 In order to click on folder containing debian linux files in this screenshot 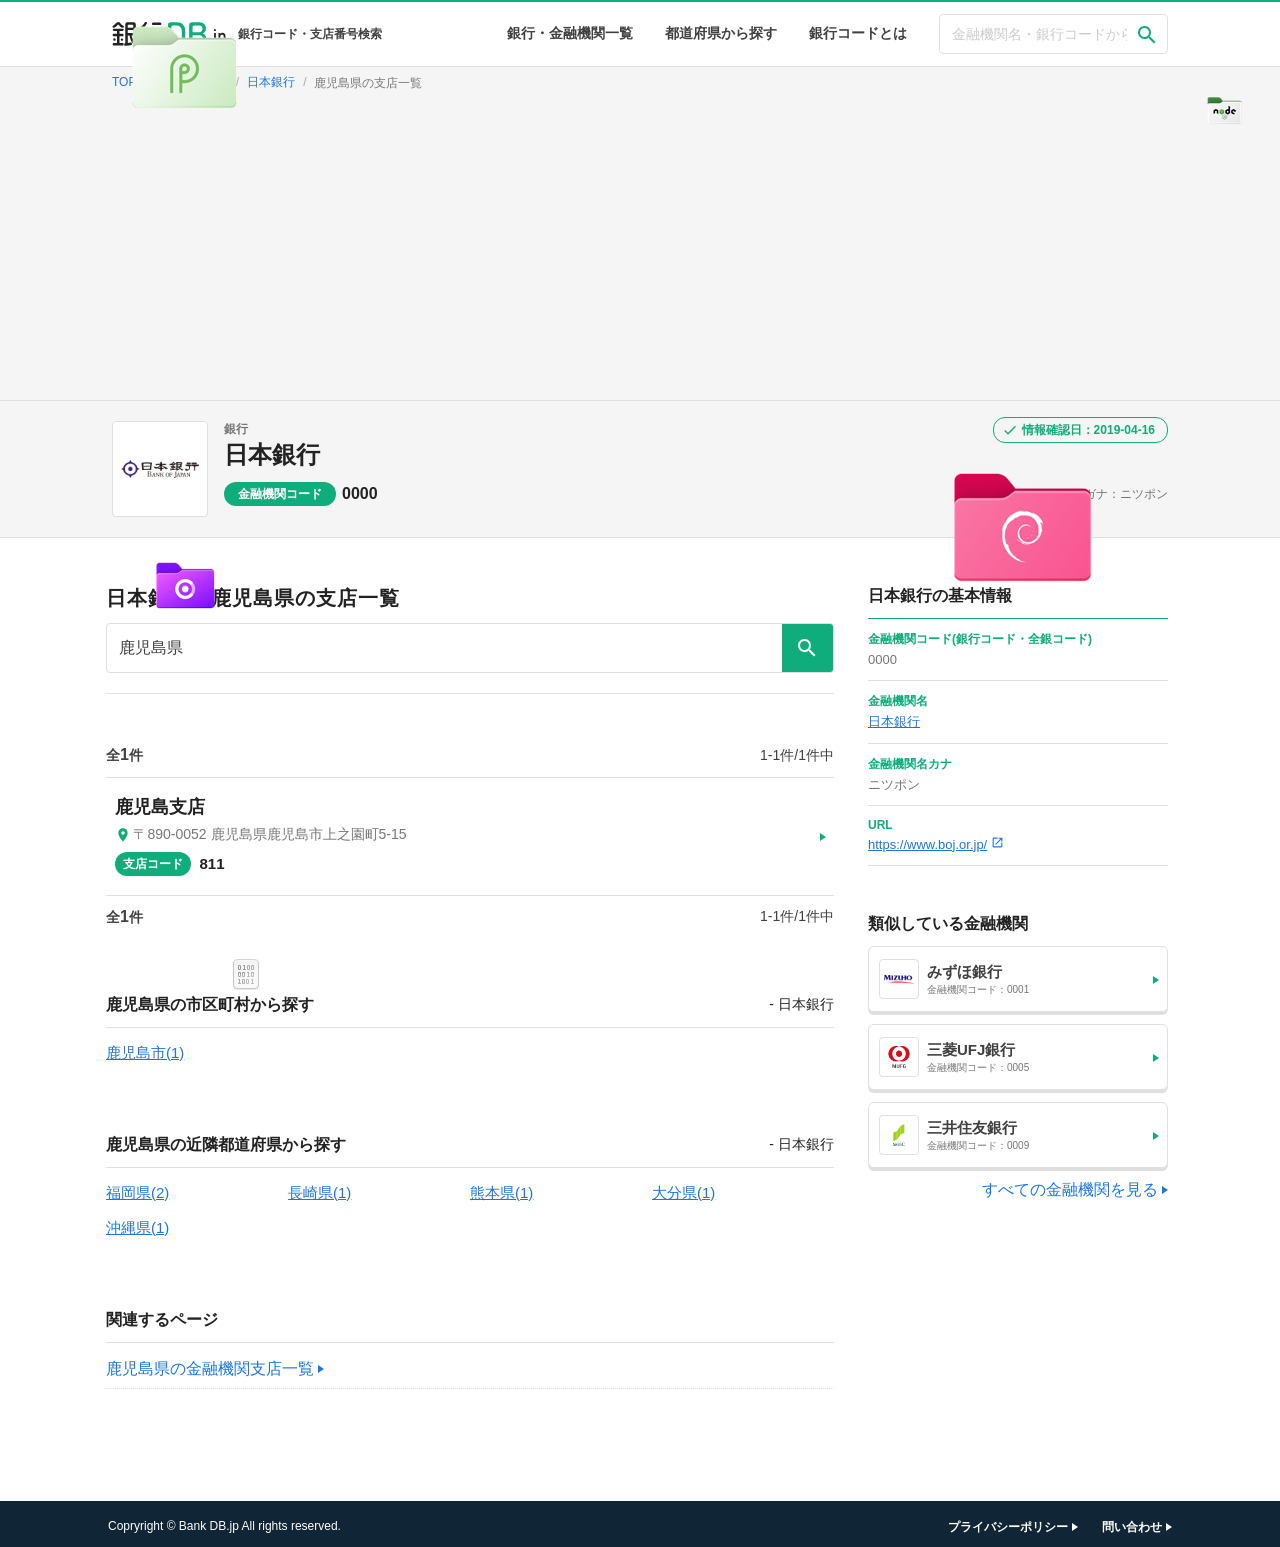, I will do `click(1022, 531)`.